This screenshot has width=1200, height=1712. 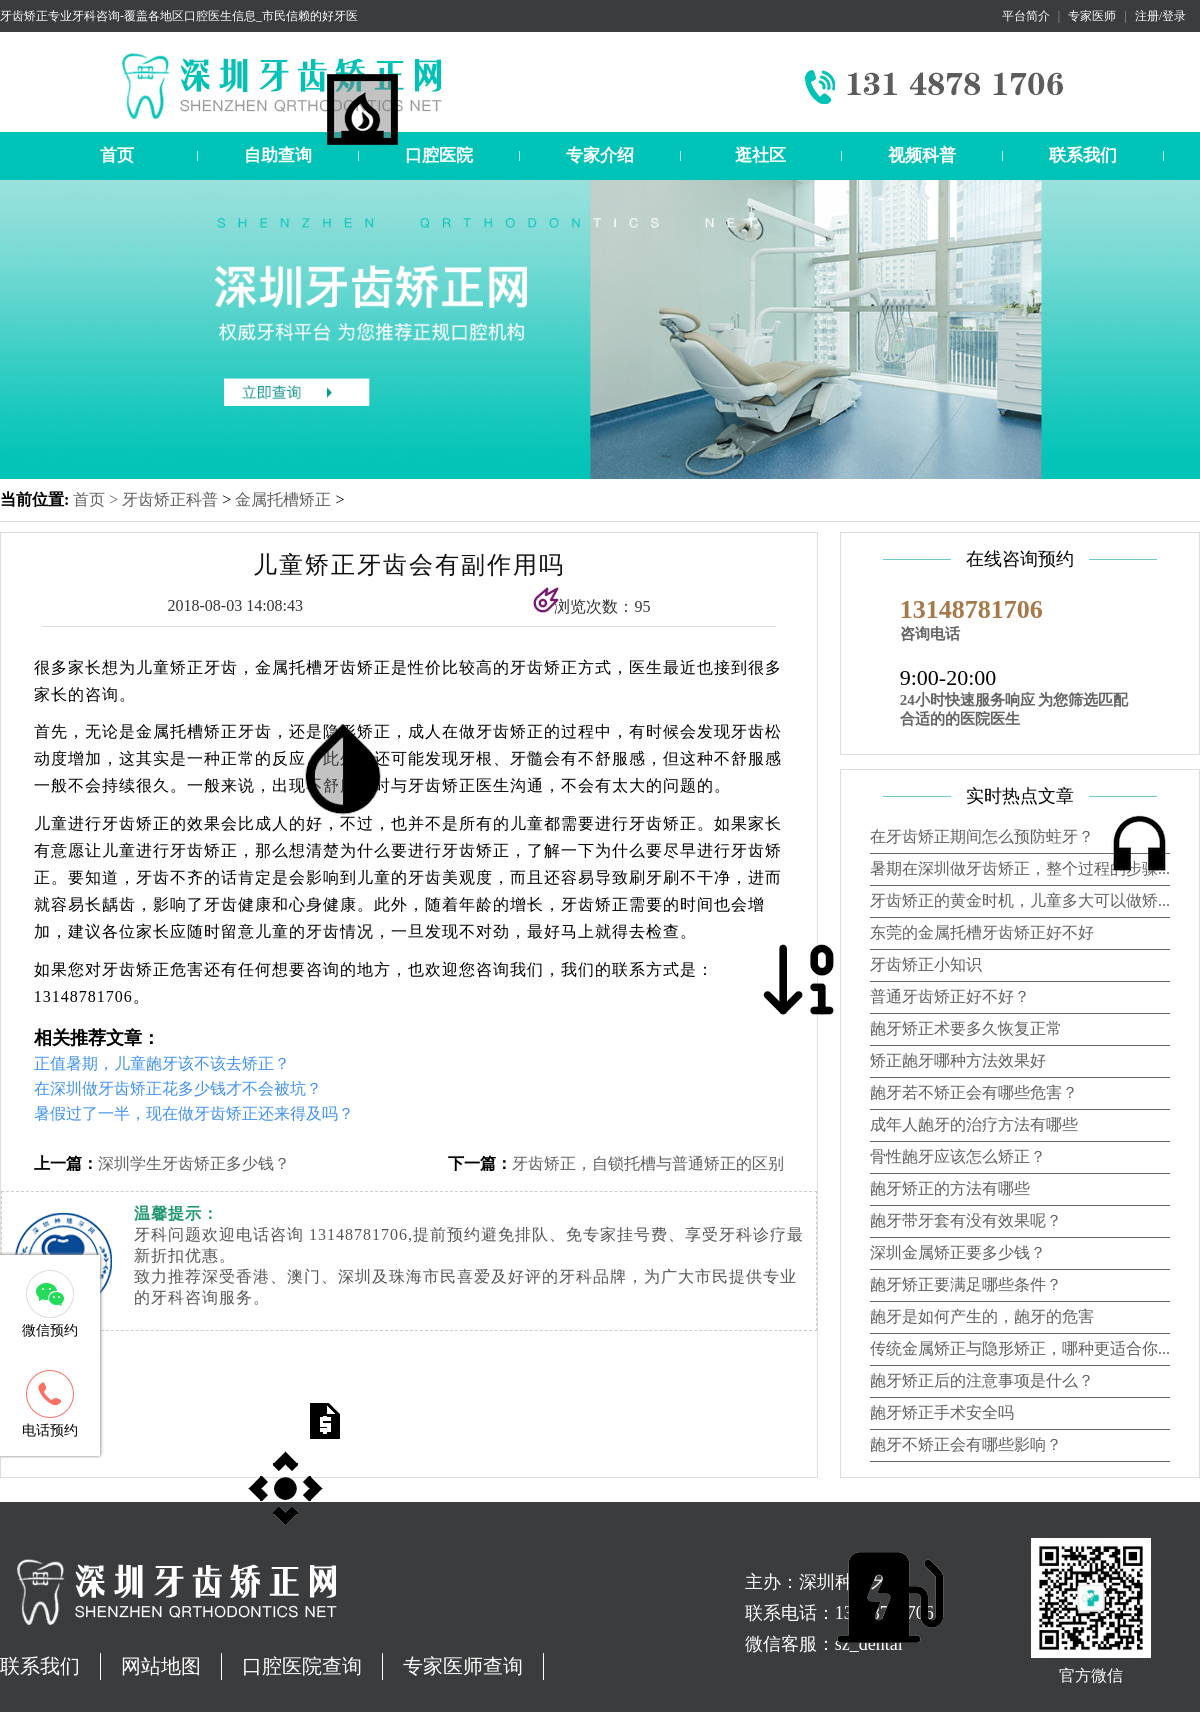 I want to click on access home or living room controls, so click(x=362, y=109).